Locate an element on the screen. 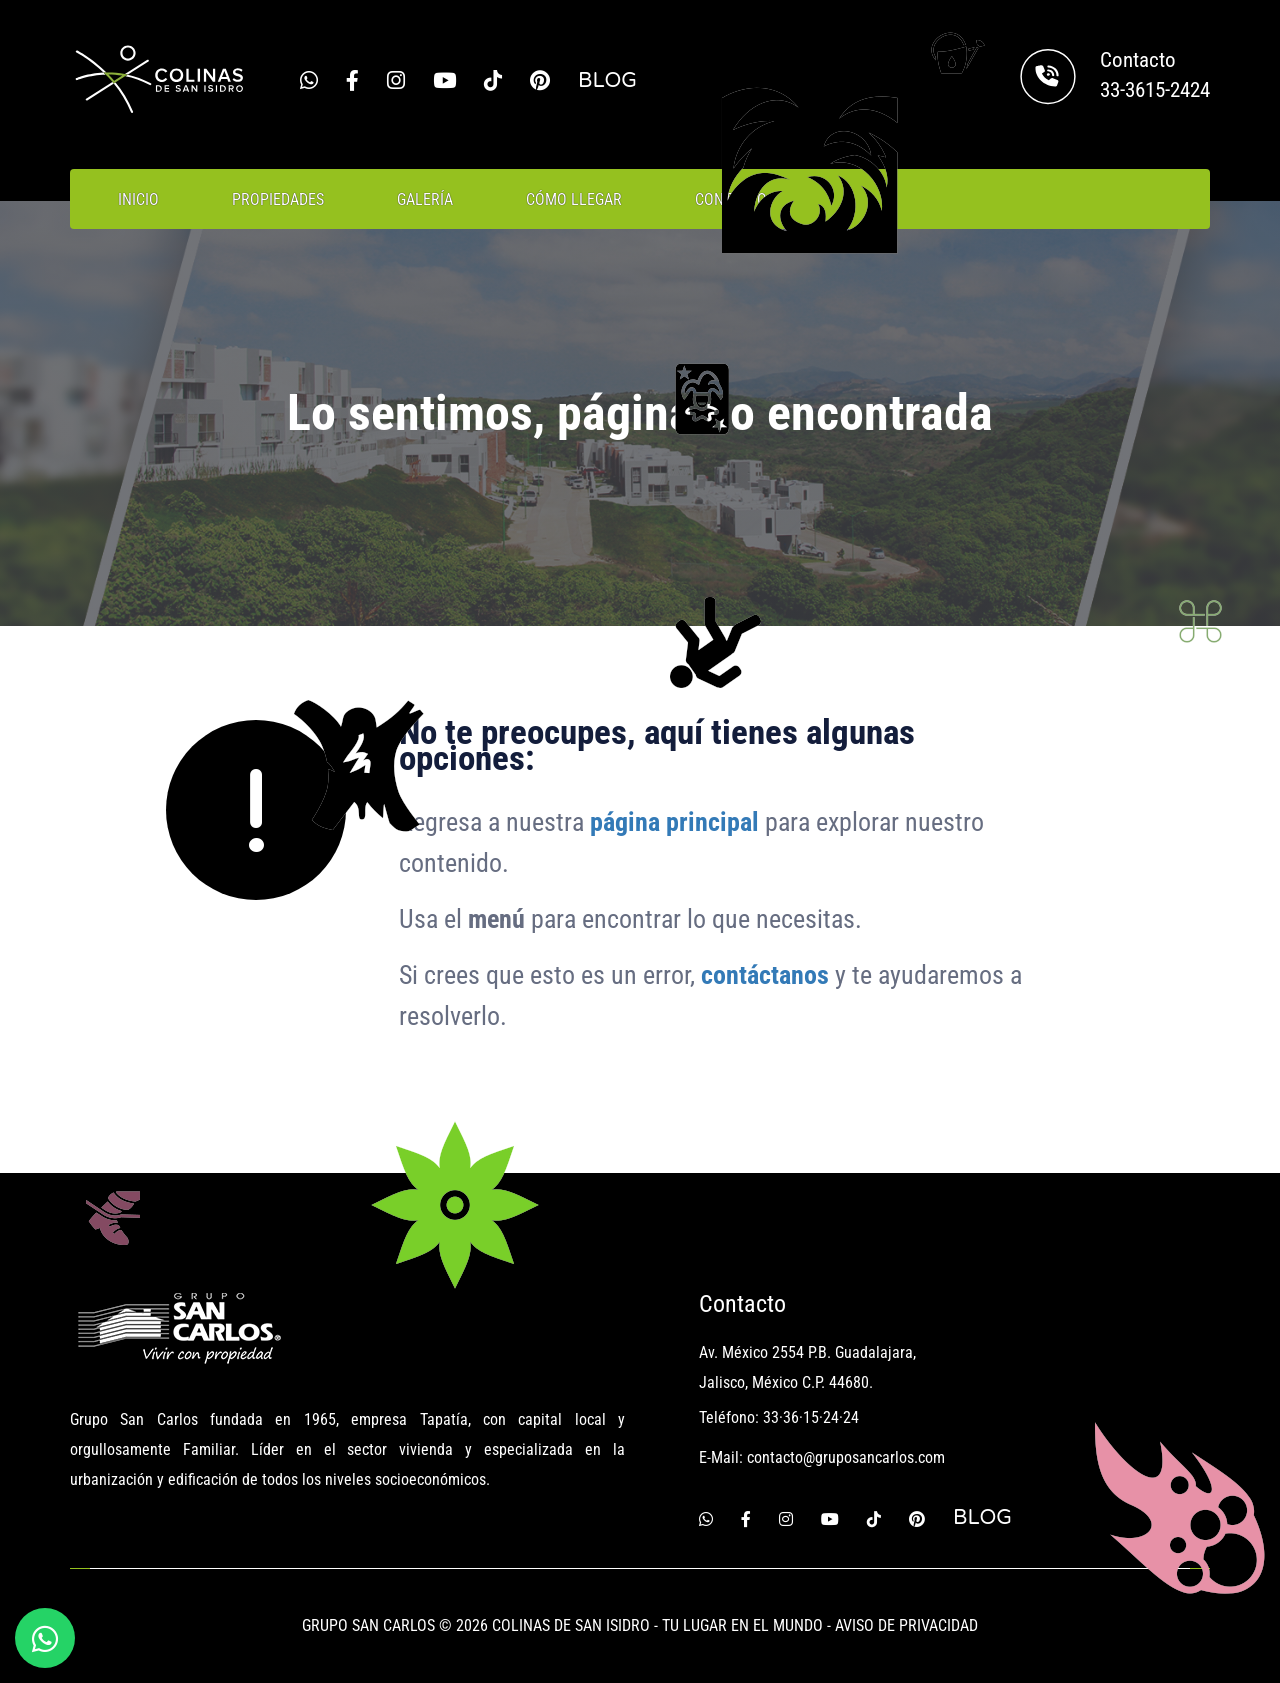  water plants or crops in a gardening game is located at coordinates (958, 53).